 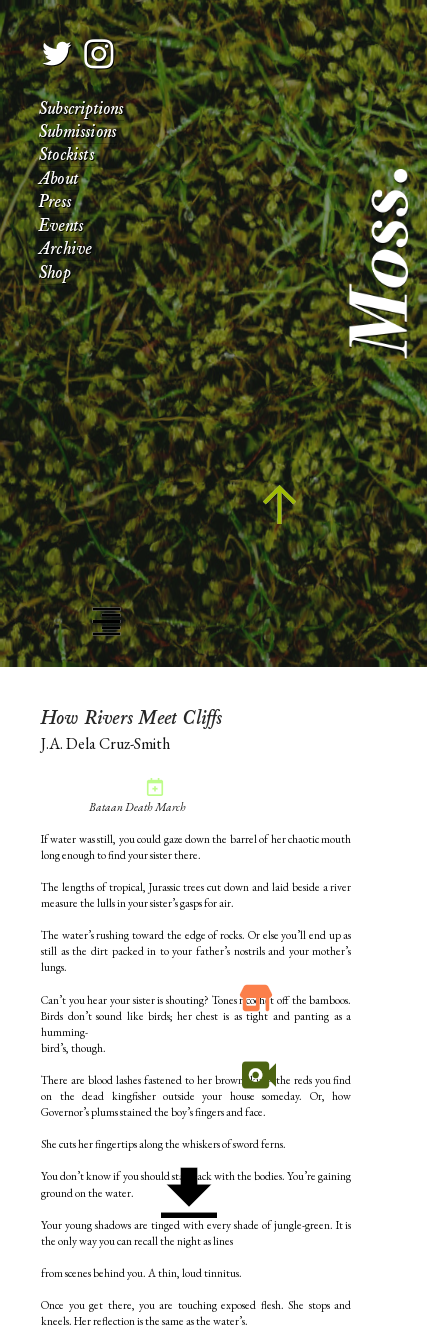 I want to click on download a file or content, so click(x=189, y=1190).